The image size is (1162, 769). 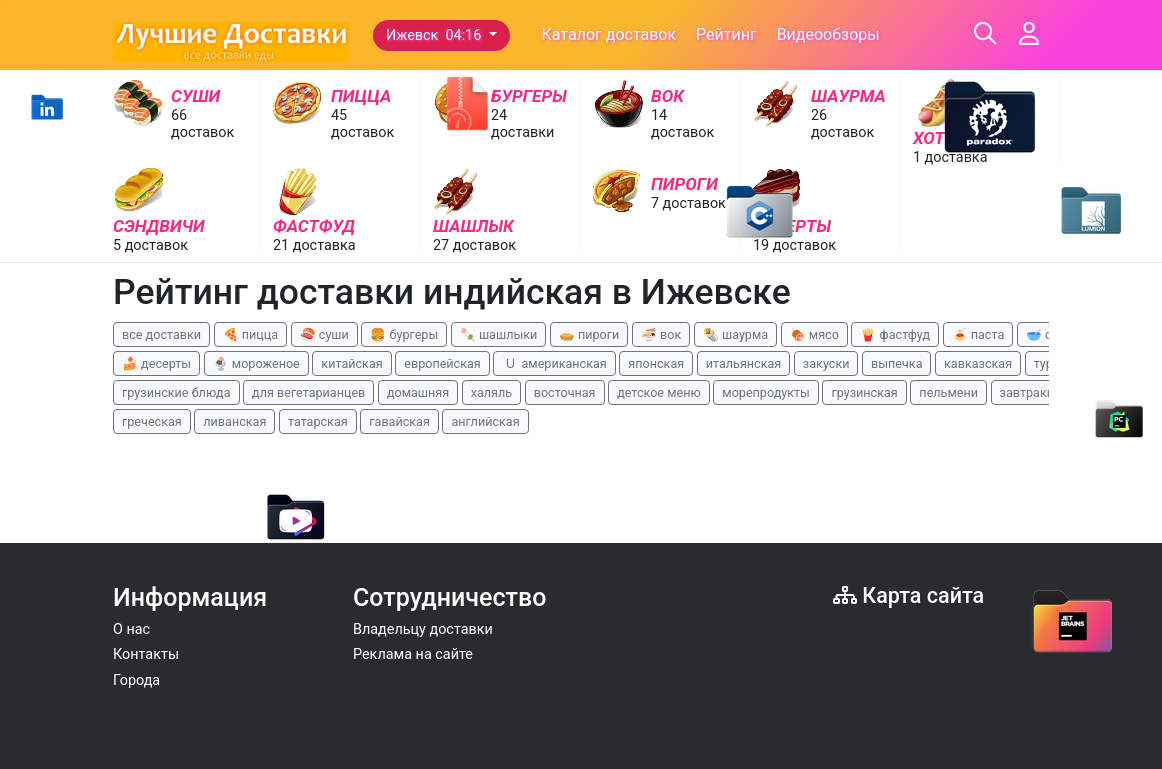 I want to click on open pycharm project folder, so click(x=1119, y=420).